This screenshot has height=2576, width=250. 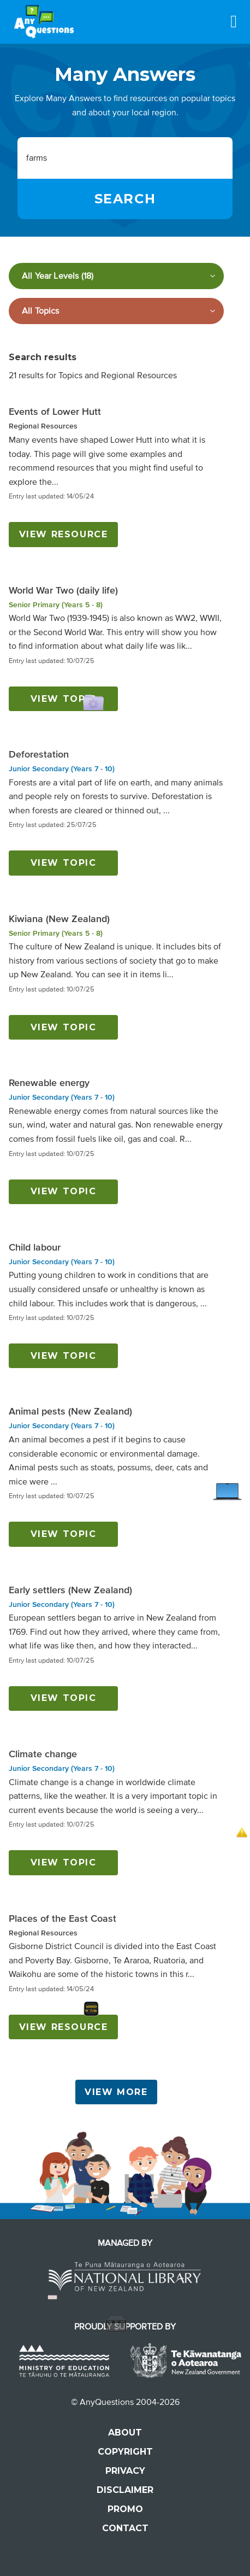 What do you see at coordinates (52, 2297) in the screenshot?
I see `apple magic keyboard with touch id in pink/orange` at bounding box center [52, 2297].